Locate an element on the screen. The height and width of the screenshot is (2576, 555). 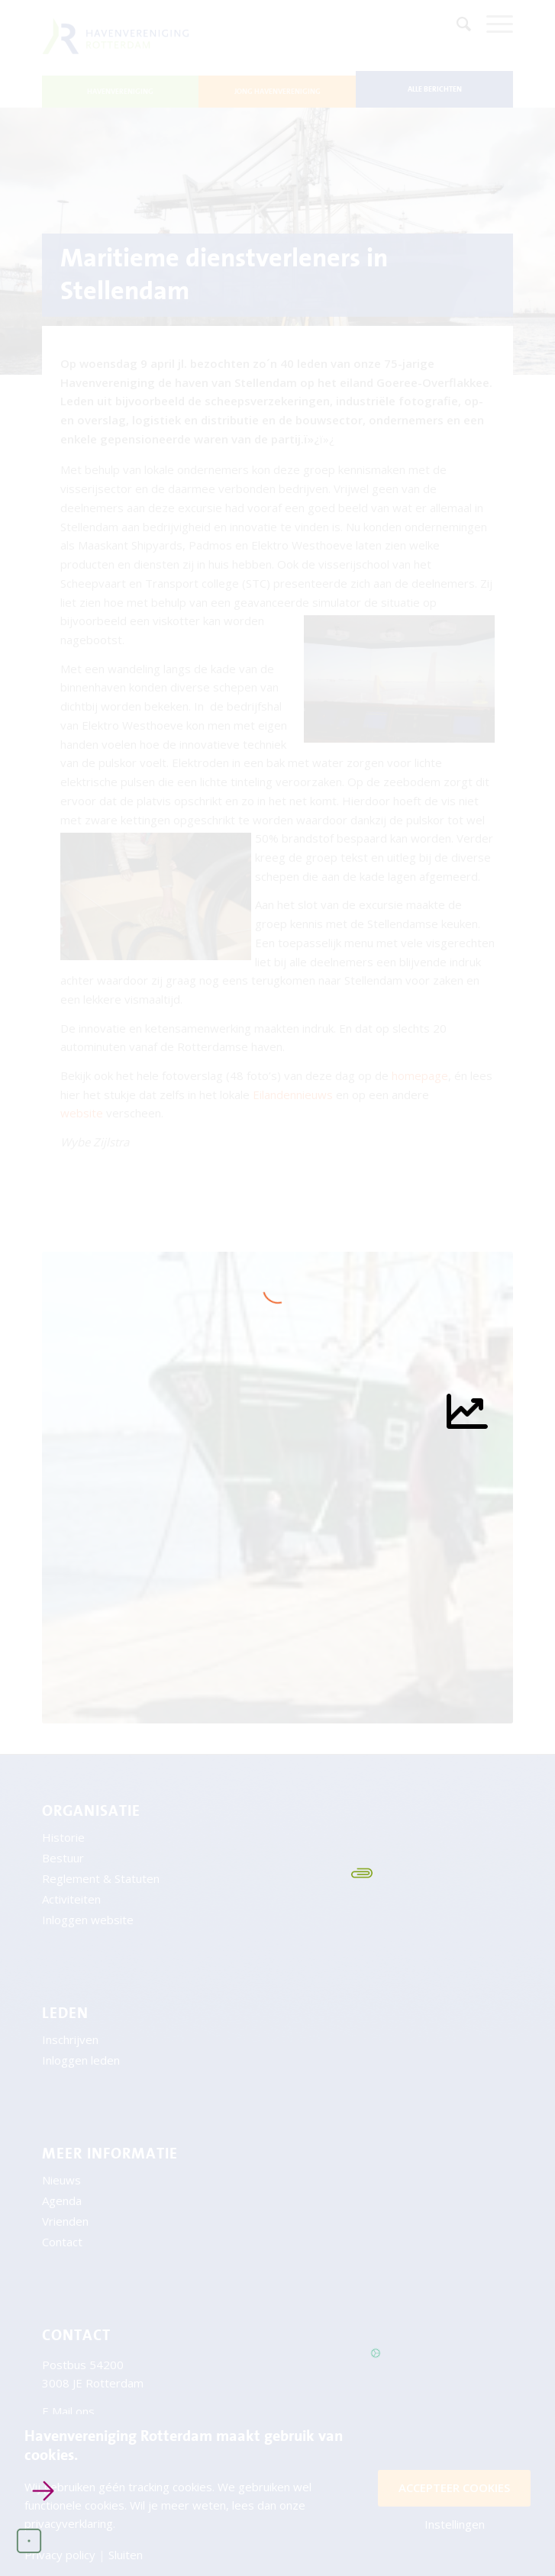
view analytics or performance metrics is located at coordinates (467, 1411).